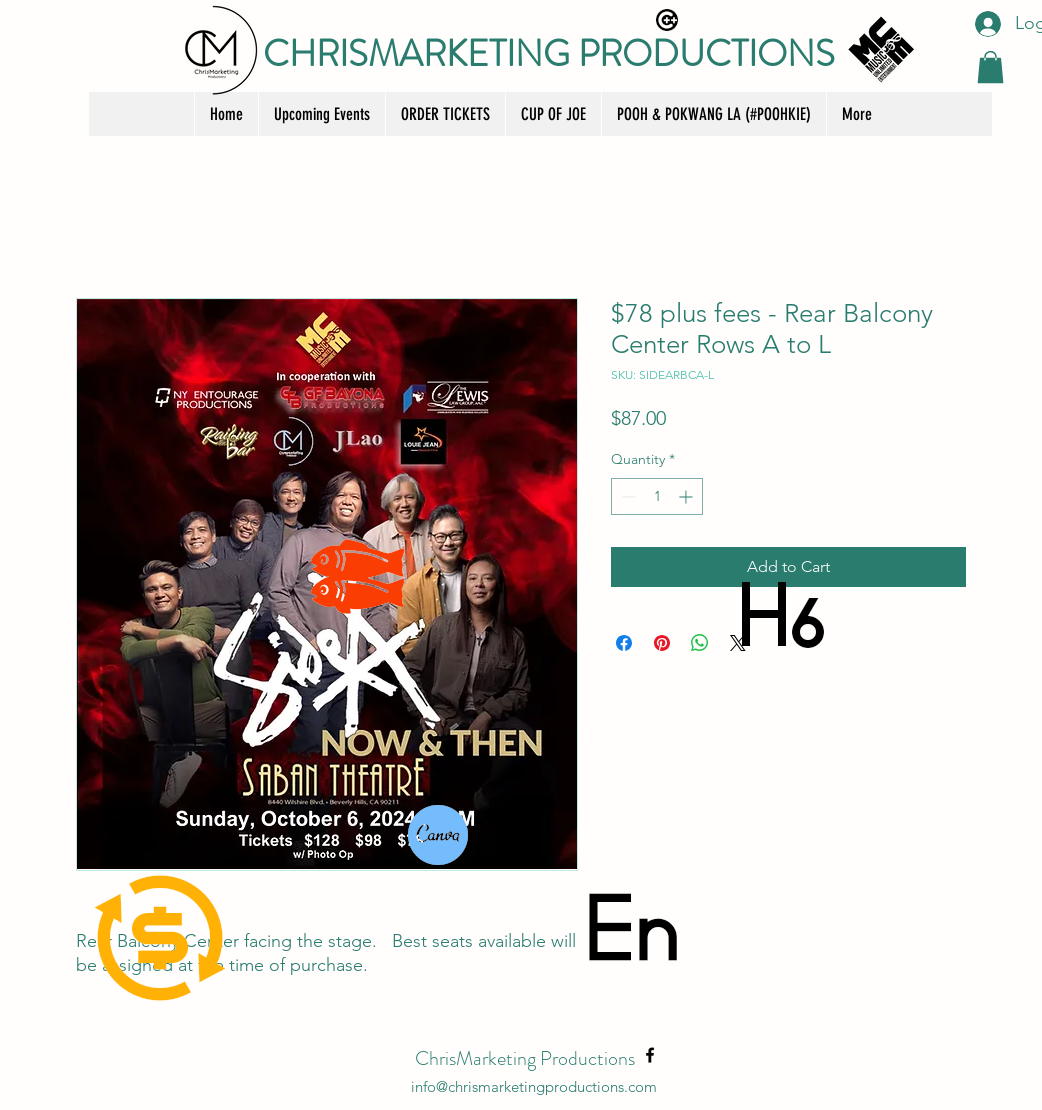 The image size is (1042, 1110). Describe the element at coordinates (357, 576) in the screenshot. I see `open glitch app or website` at that location.